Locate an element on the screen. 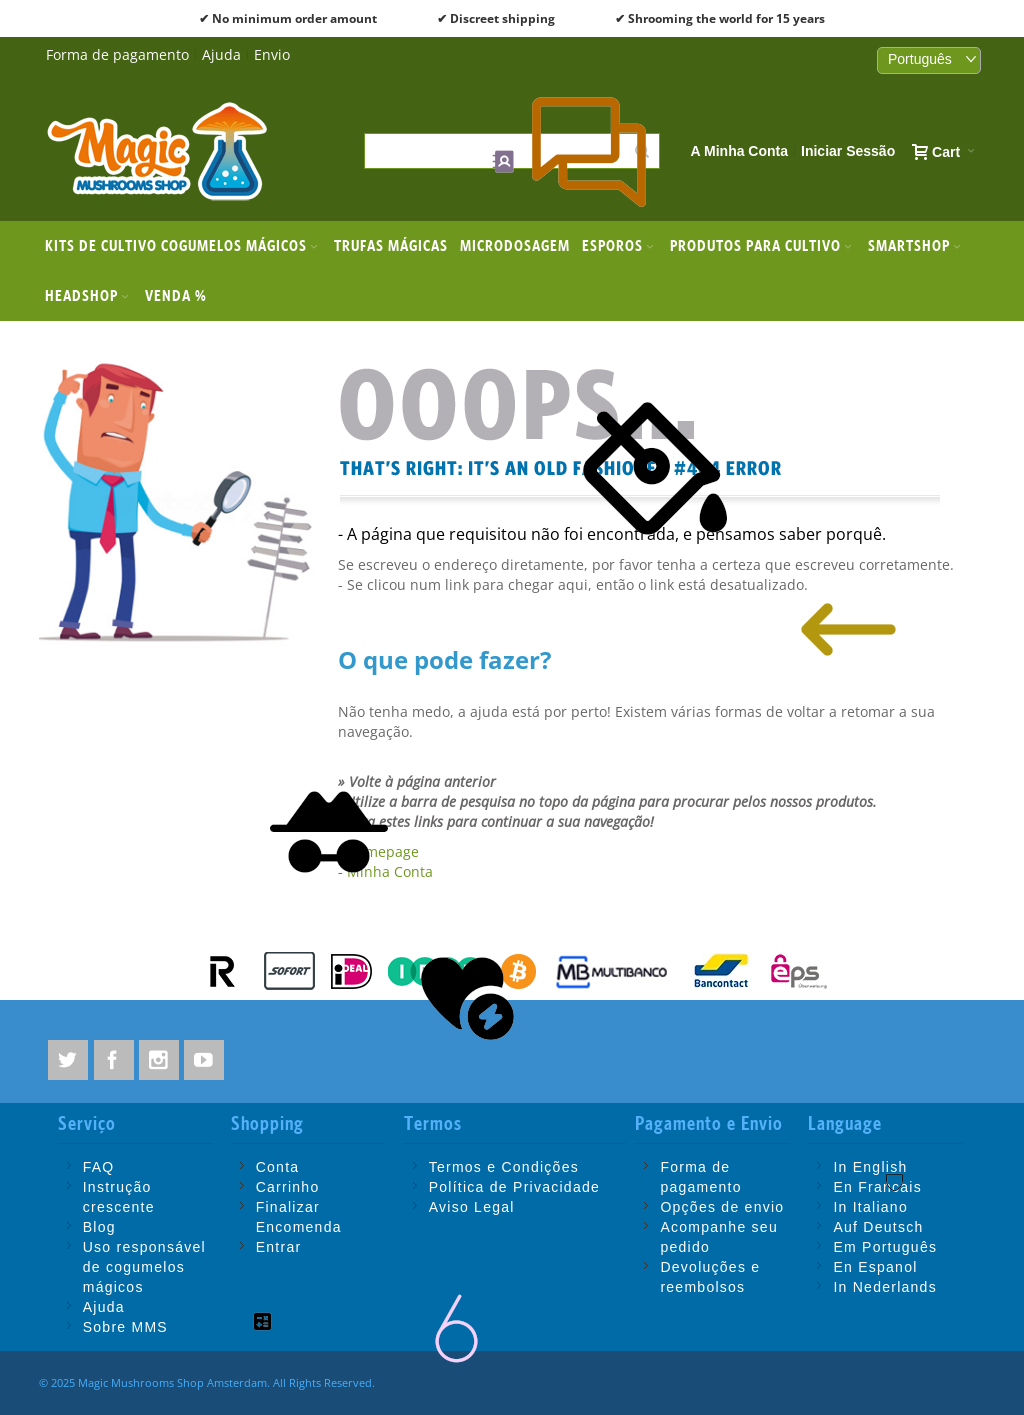 Image resolution: width=1024 pixels, height=1415 pixels. fill area with selected color is located at coordinates (654, 473).